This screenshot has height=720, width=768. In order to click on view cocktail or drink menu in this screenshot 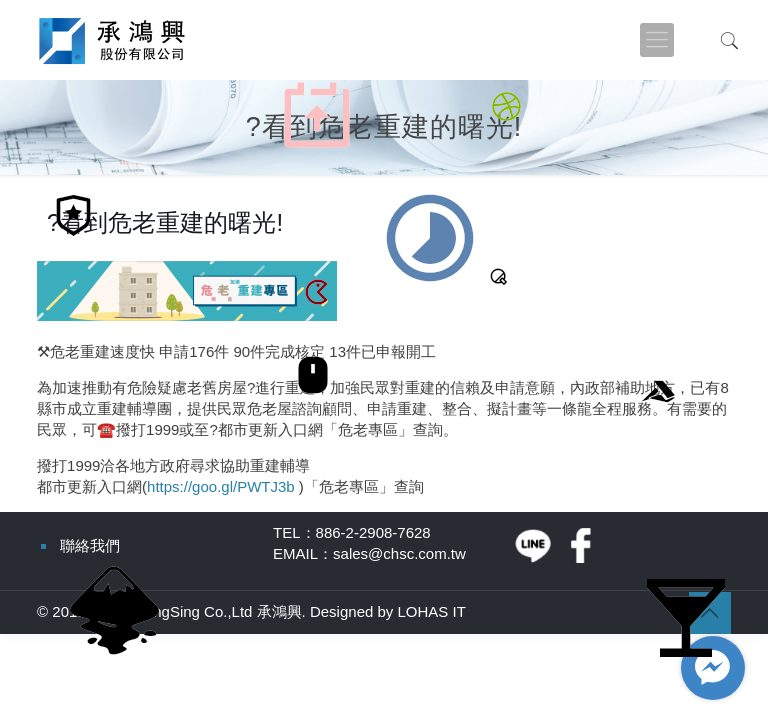, I will do `click(686, 618)`.